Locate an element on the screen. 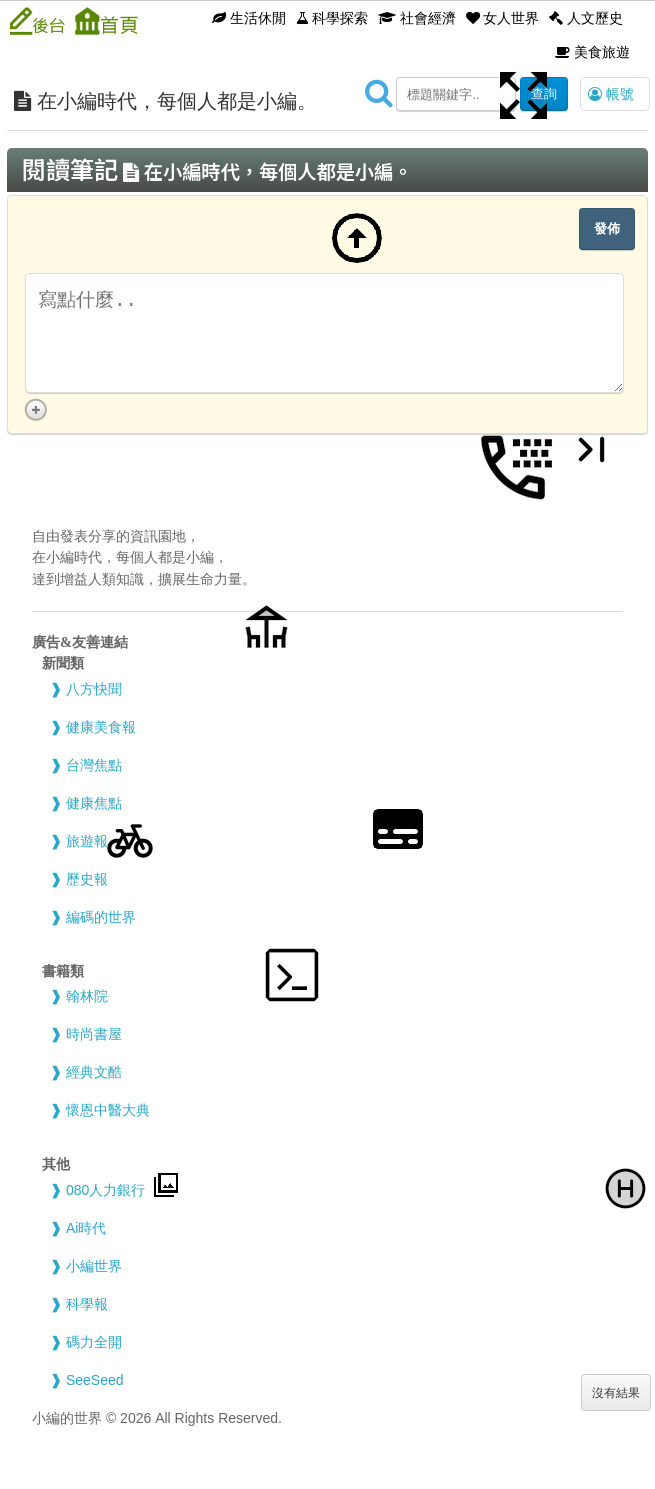 This screenshot has height=1489, width=655. upload a file or document is located at coordinates (357, 238).